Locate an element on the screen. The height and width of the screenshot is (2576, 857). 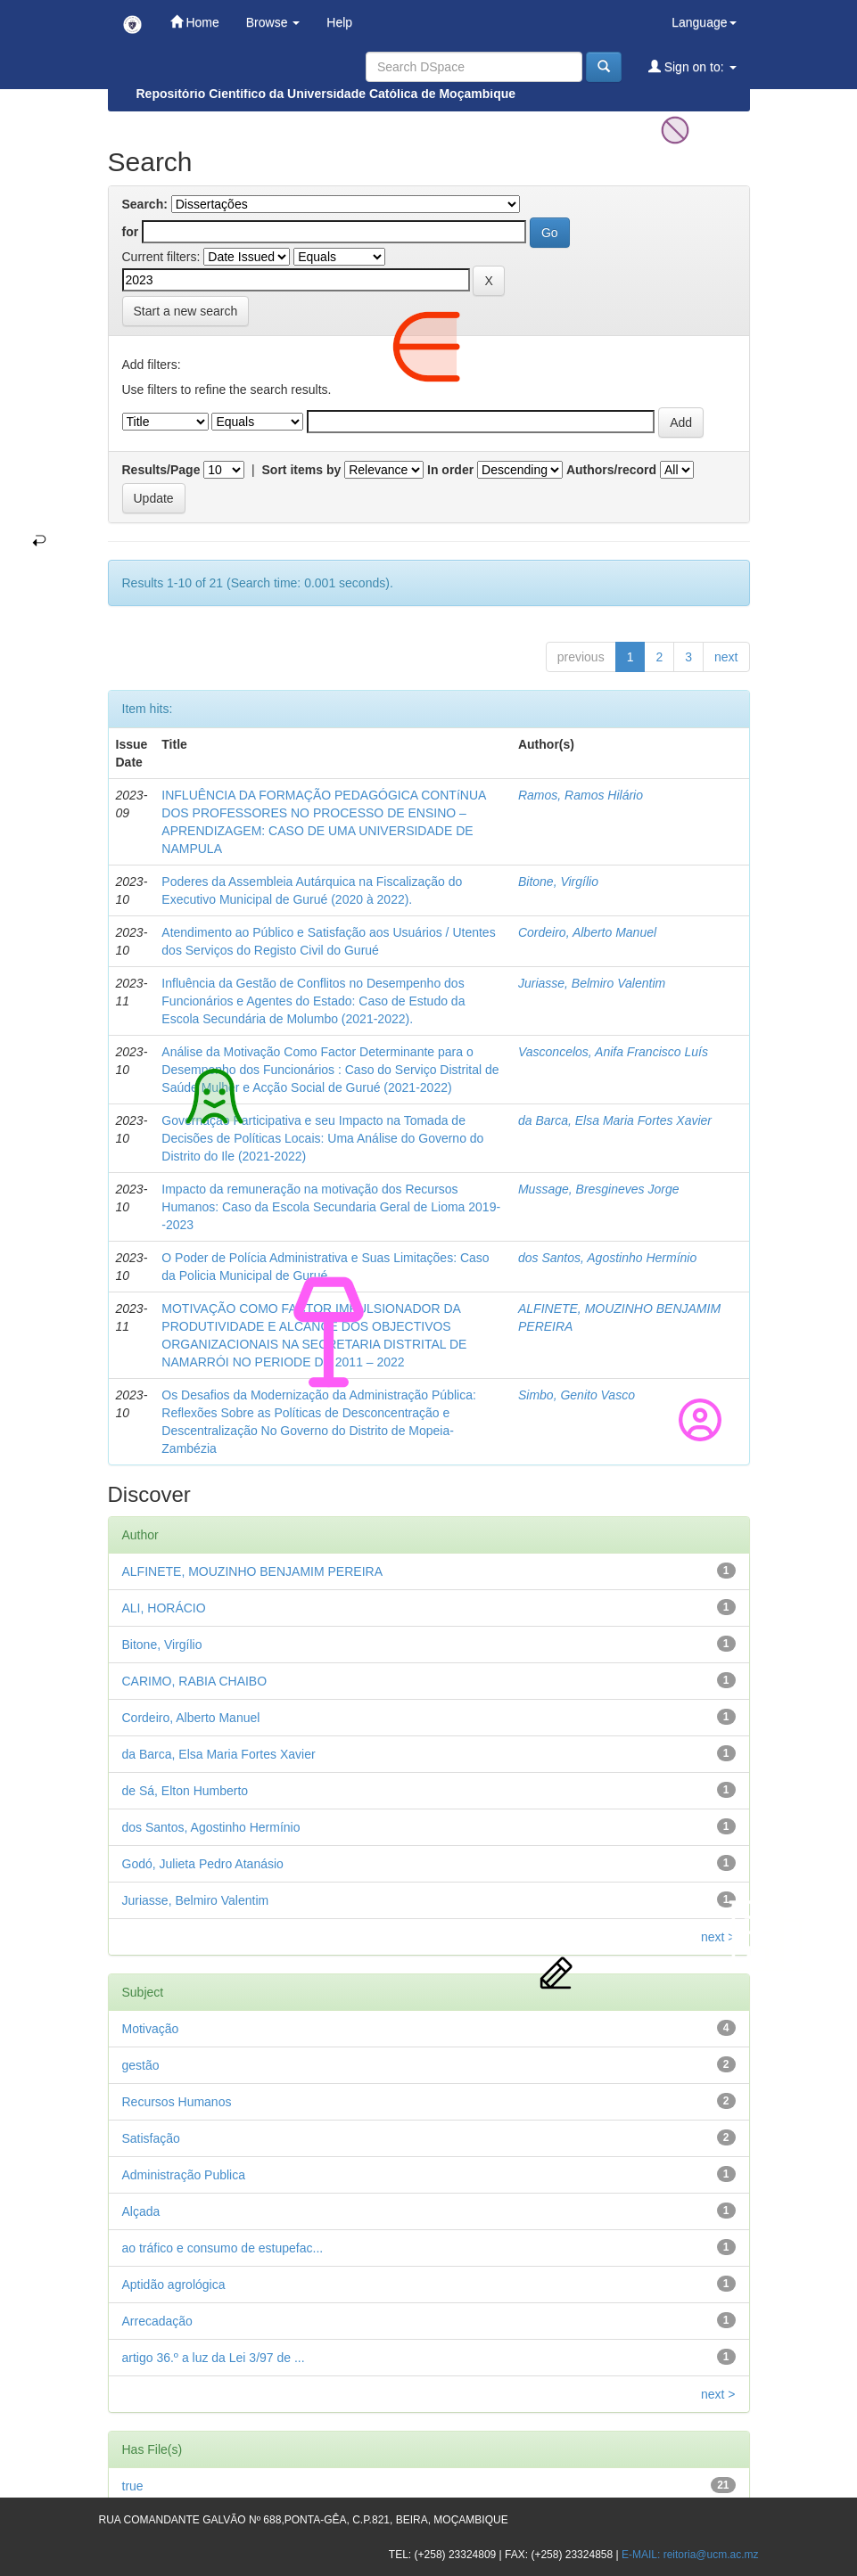
edit text or content is located at coordinates (556, 1973).